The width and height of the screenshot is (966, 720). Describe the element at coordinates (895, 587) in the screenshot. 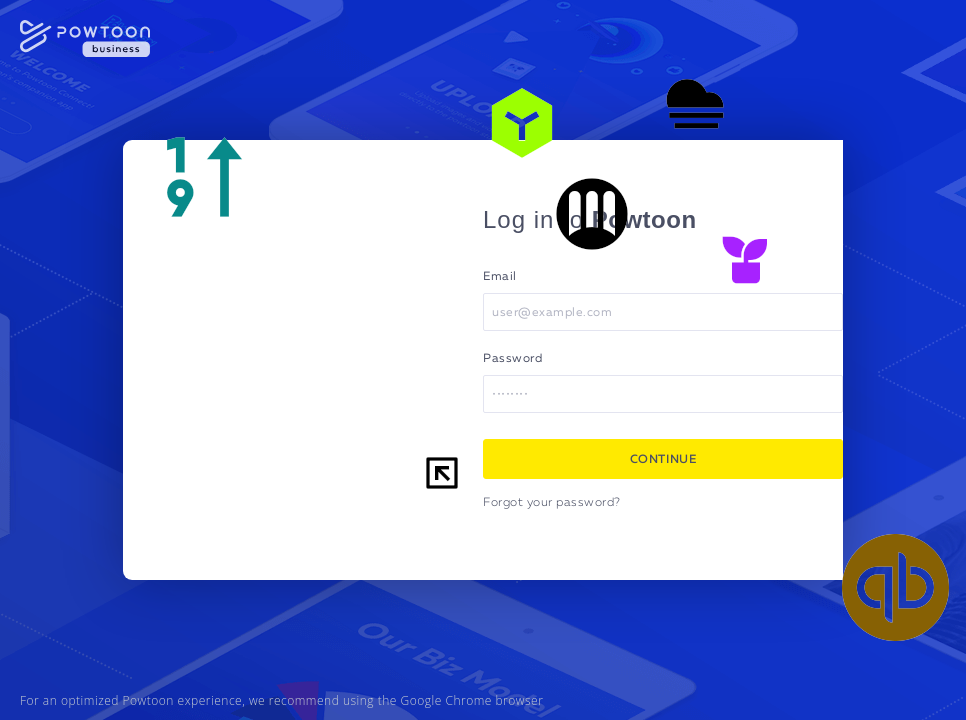

I see `open QuickBooks accounting software` at that location.